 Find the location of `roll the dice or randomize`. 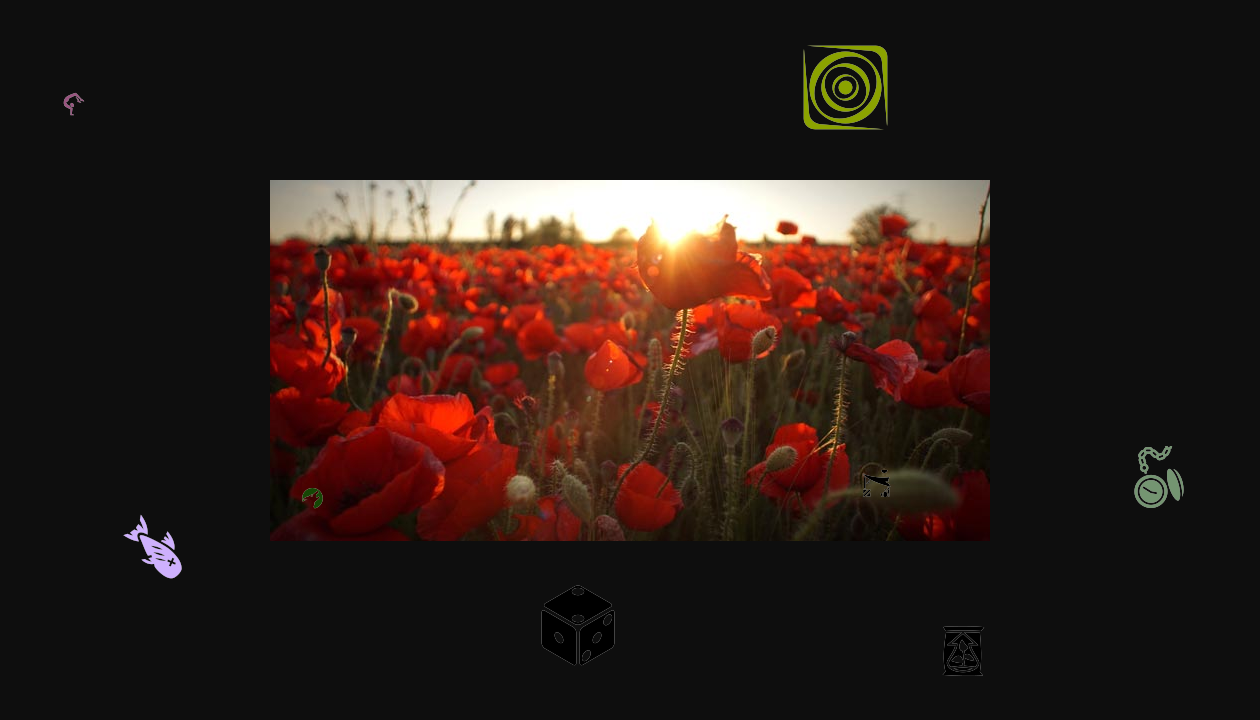

roll the dice or randomize is located at coordinates (578, 626).